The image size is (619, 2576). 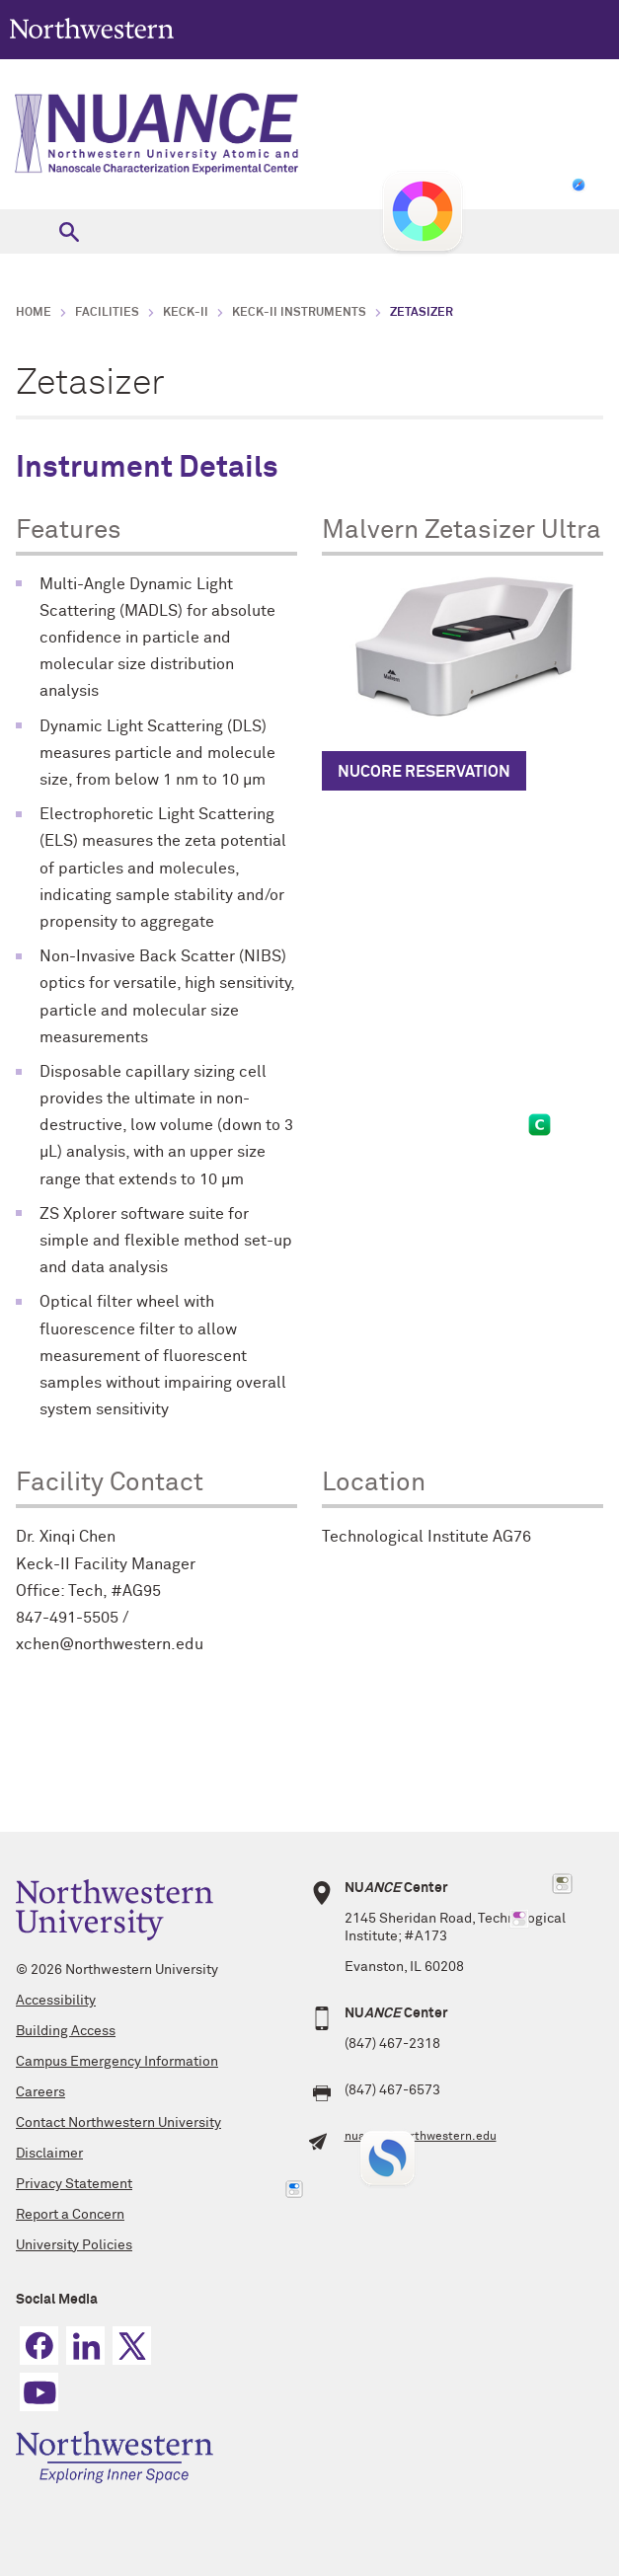 I want to click on open RawTherapee photo editing application, so click(x=423, y=211).